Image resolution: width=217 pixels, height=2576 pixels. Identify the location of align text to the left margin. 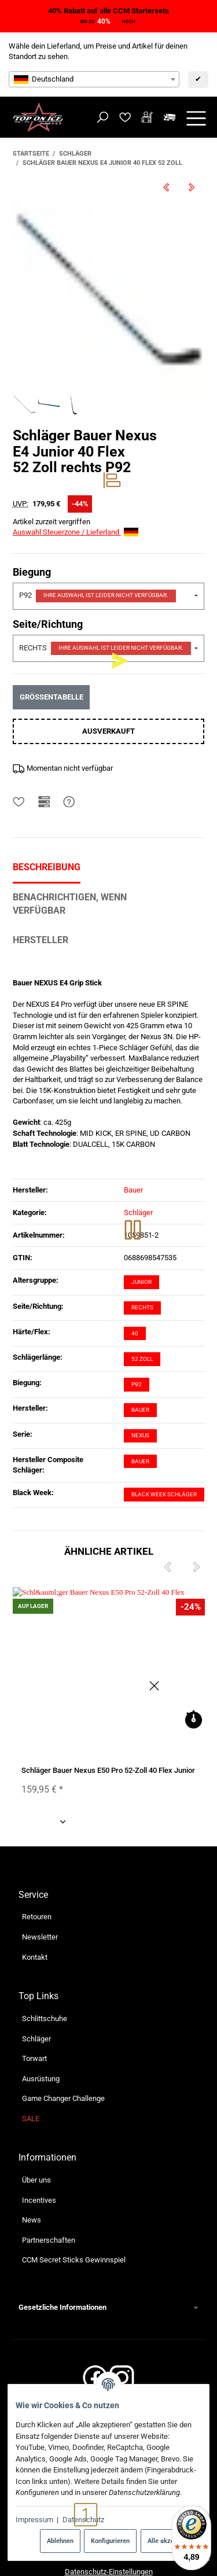
(112, 480).